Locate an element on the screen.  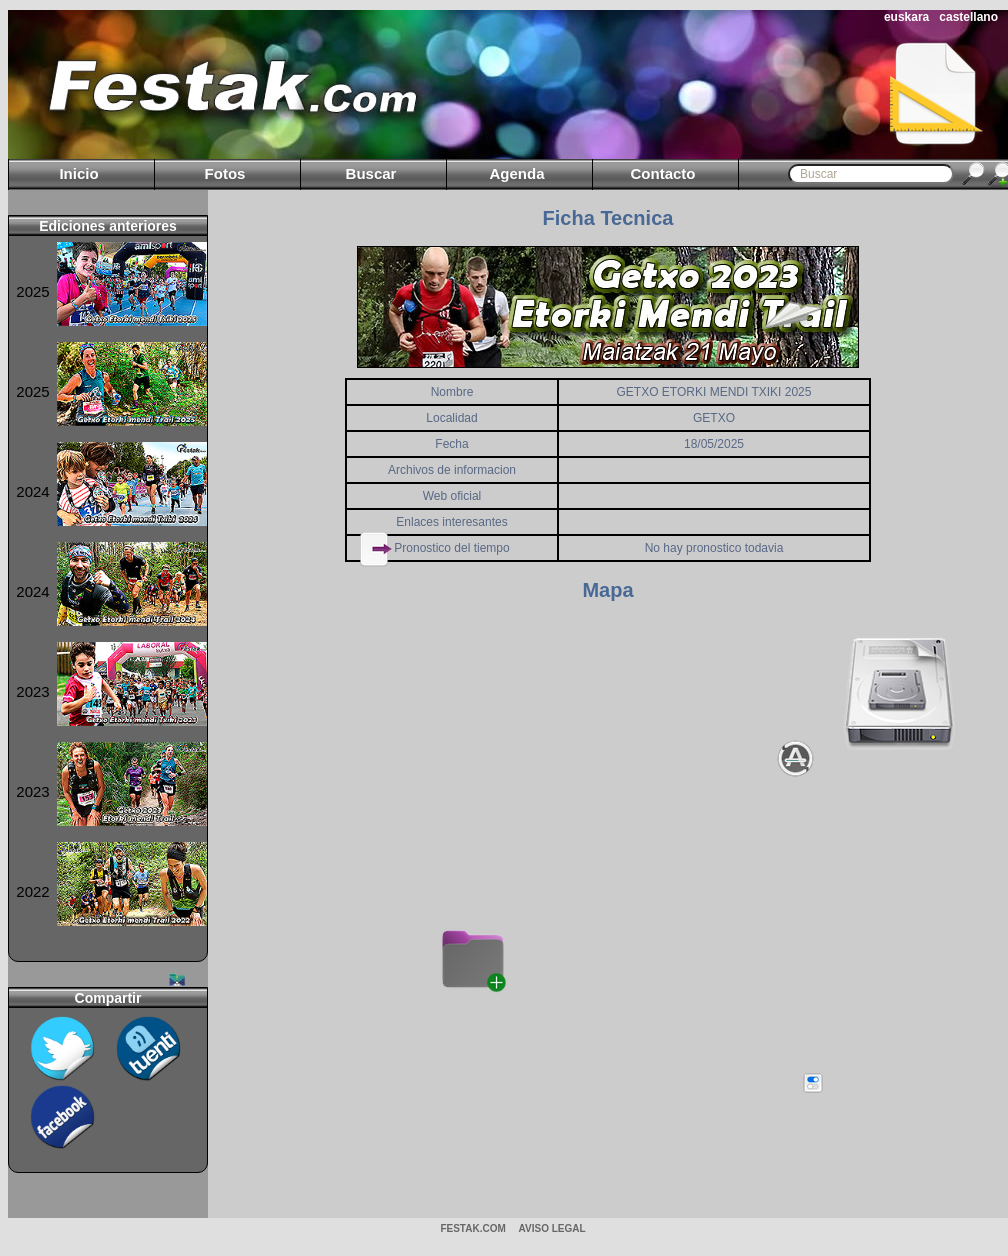
open the software updater application is located at coordinates (795, 758).